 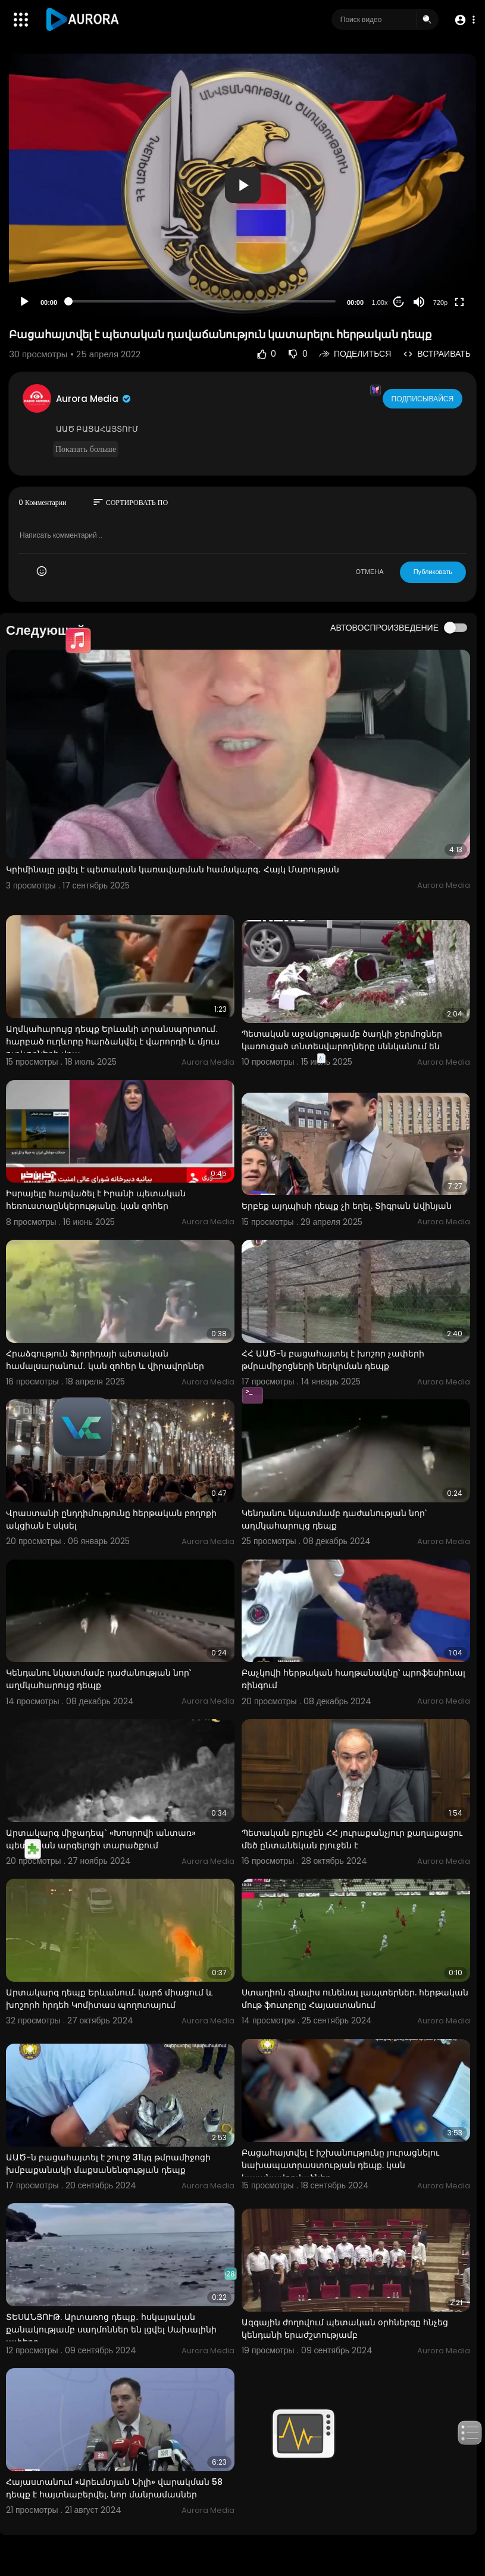 What do you see at coordinates (82, 1427) in the screenshot?
I see `open veracrypt disk encryption app` at bounding box center [82, 1427].